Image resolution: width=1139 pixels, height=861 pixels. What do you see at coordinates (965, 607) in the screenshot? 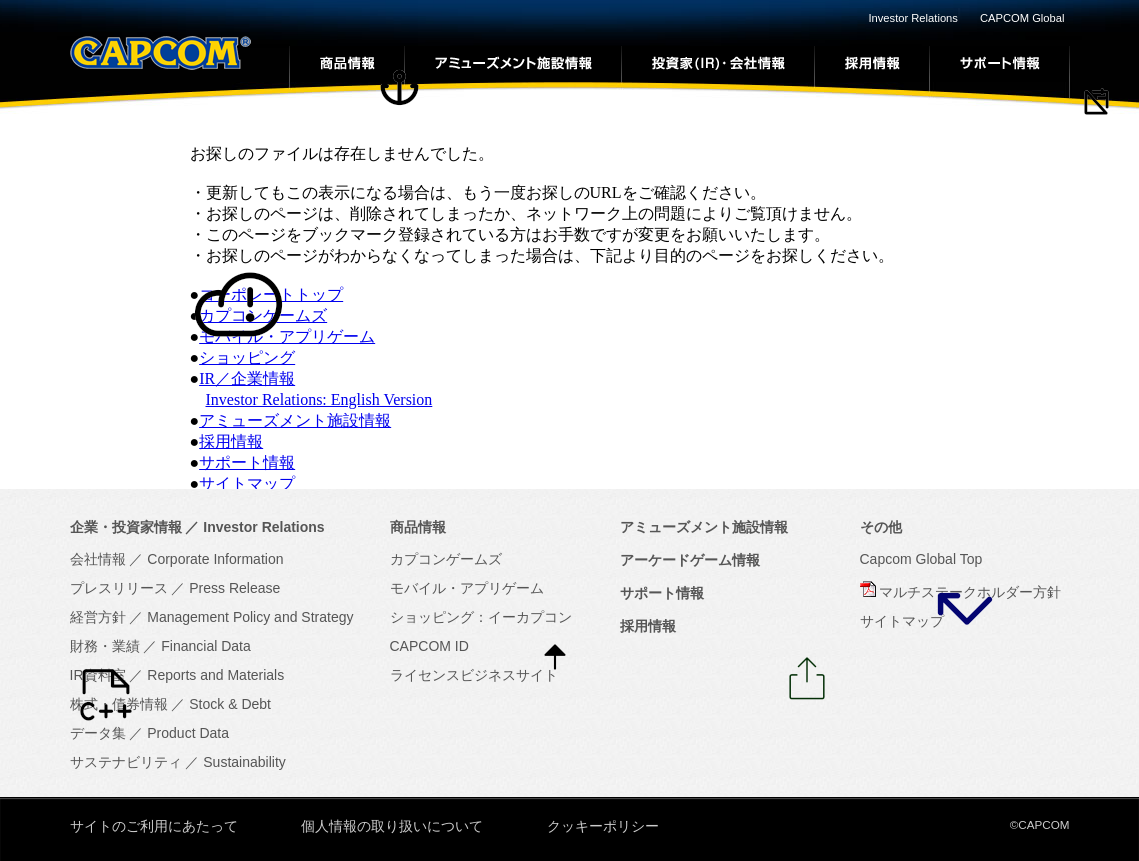
I see `go back to previous step` at bounding box center [965, 607].